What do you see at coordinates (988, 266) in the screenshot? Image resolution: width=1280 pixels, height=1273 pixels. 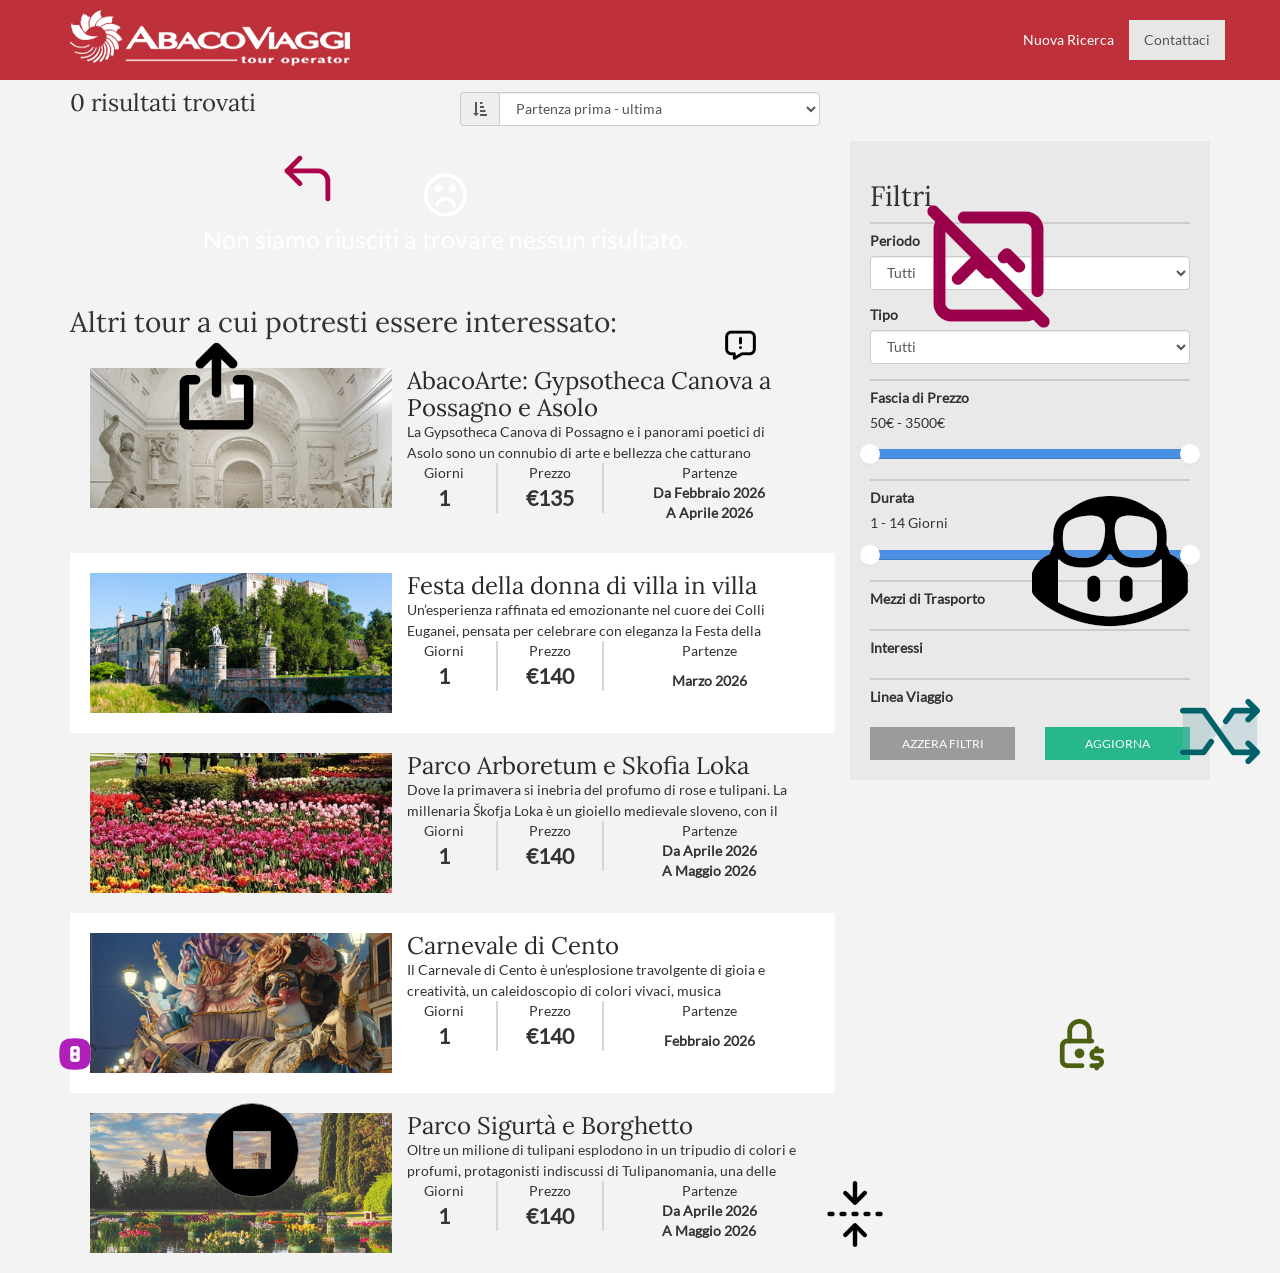 I see `disable graph or chart view` at bounding box center [988, 266].